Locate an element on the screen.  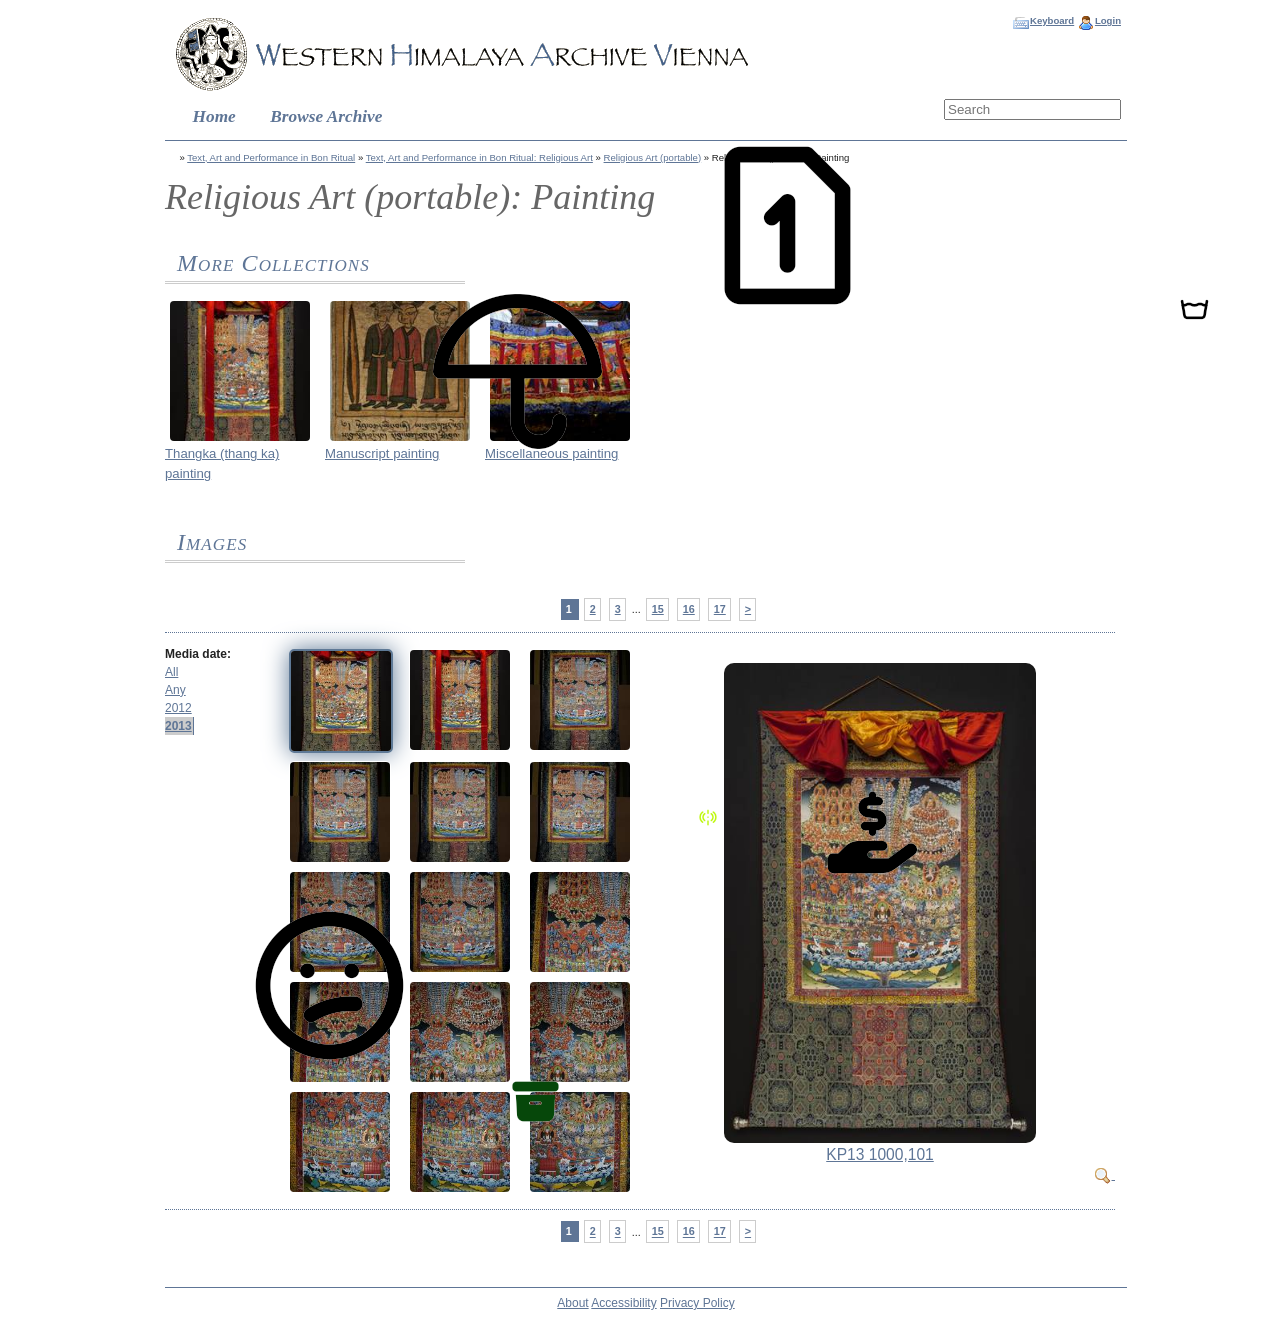
view weather protection or rain forecast is located at coordinates (517, 371).